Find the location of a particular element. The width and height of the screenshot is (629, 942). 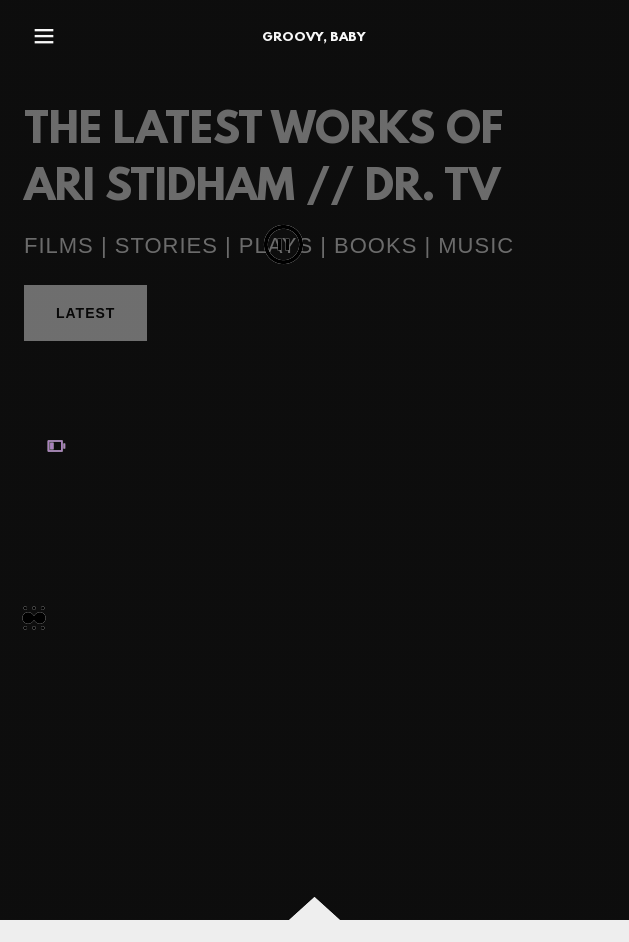

indicates low battery status is located at coordinates (56, 446).